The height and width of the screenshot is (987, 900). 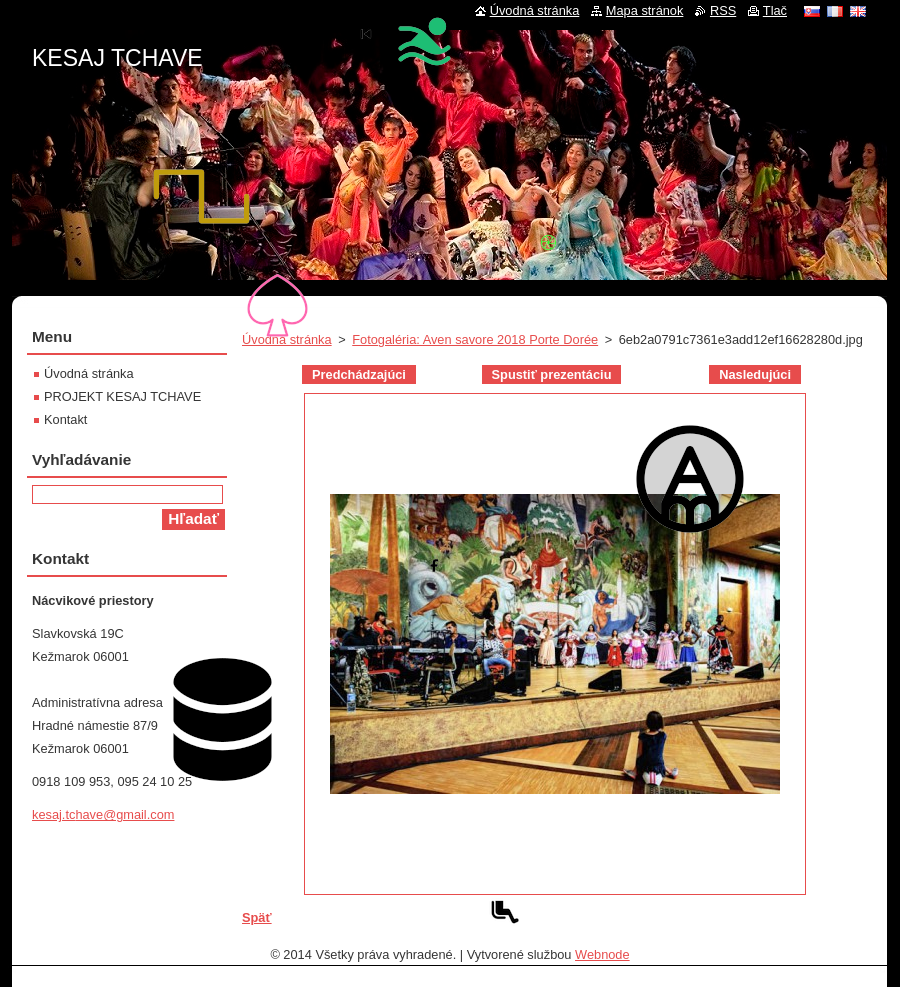 What do you see at coordinates (201, 196) in the screenshot?
I see `toggle square wave audio signal` at bounding box center [201, 196].